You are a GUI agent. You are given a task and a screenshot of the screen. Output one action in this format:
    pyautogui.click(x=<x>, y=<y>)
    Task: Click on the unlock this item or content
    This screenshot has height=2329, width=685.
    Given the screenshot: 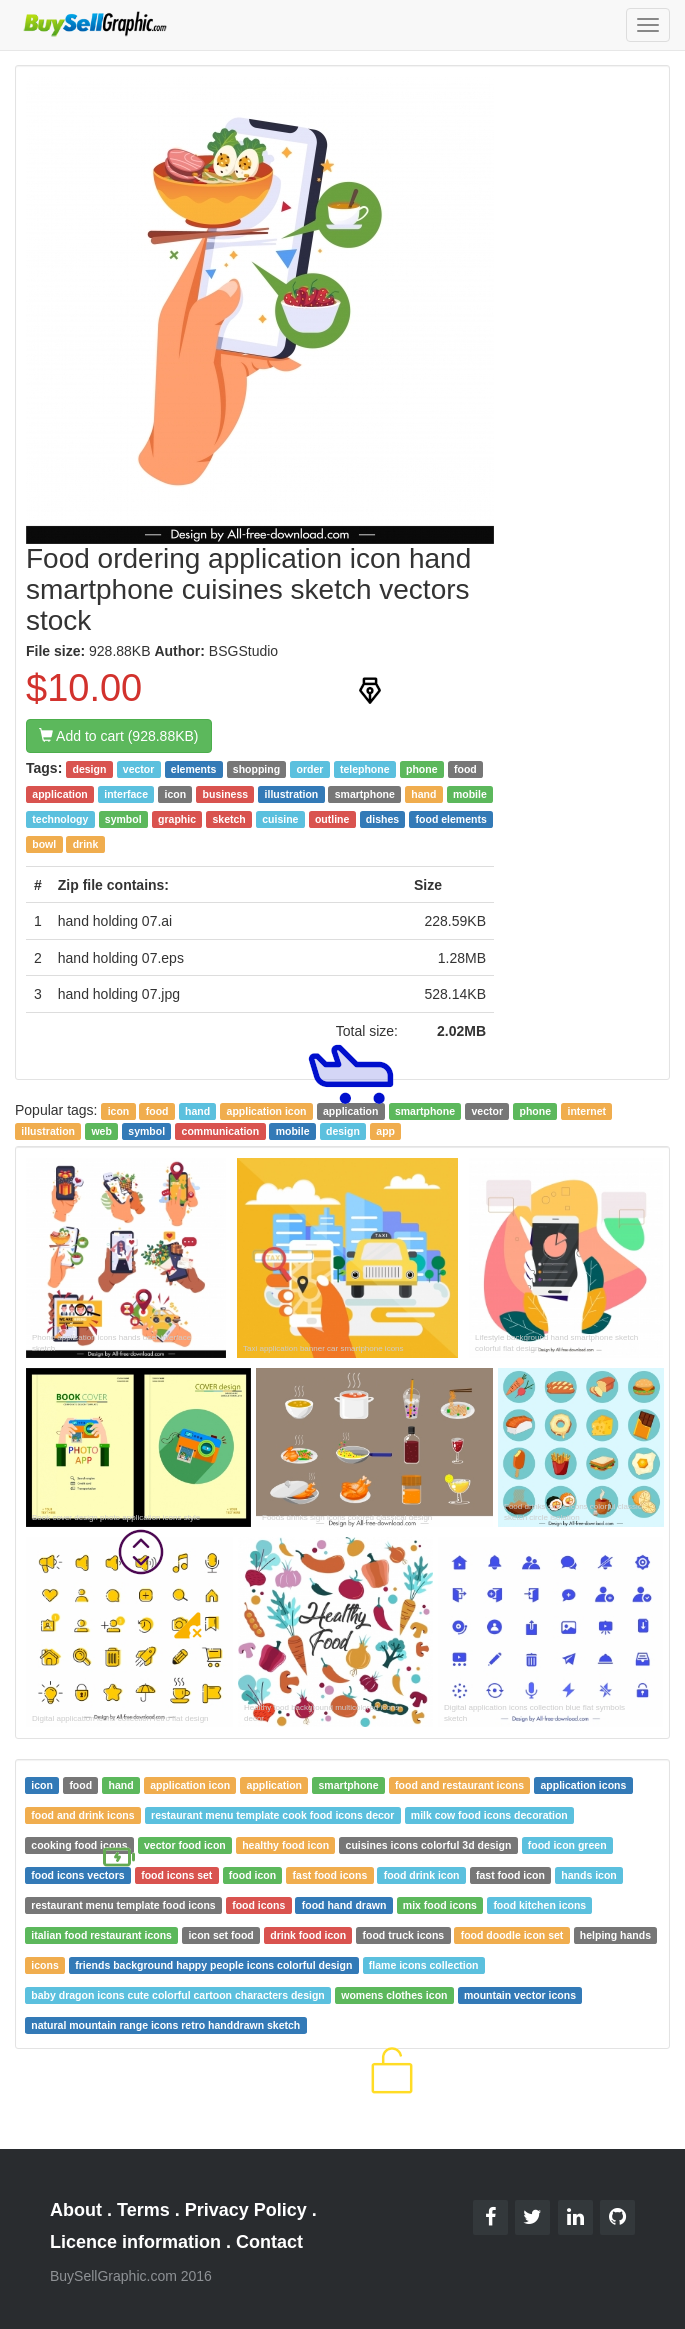 What is the action you would take?
    pyautogui.click(x=392, y=2073)
    